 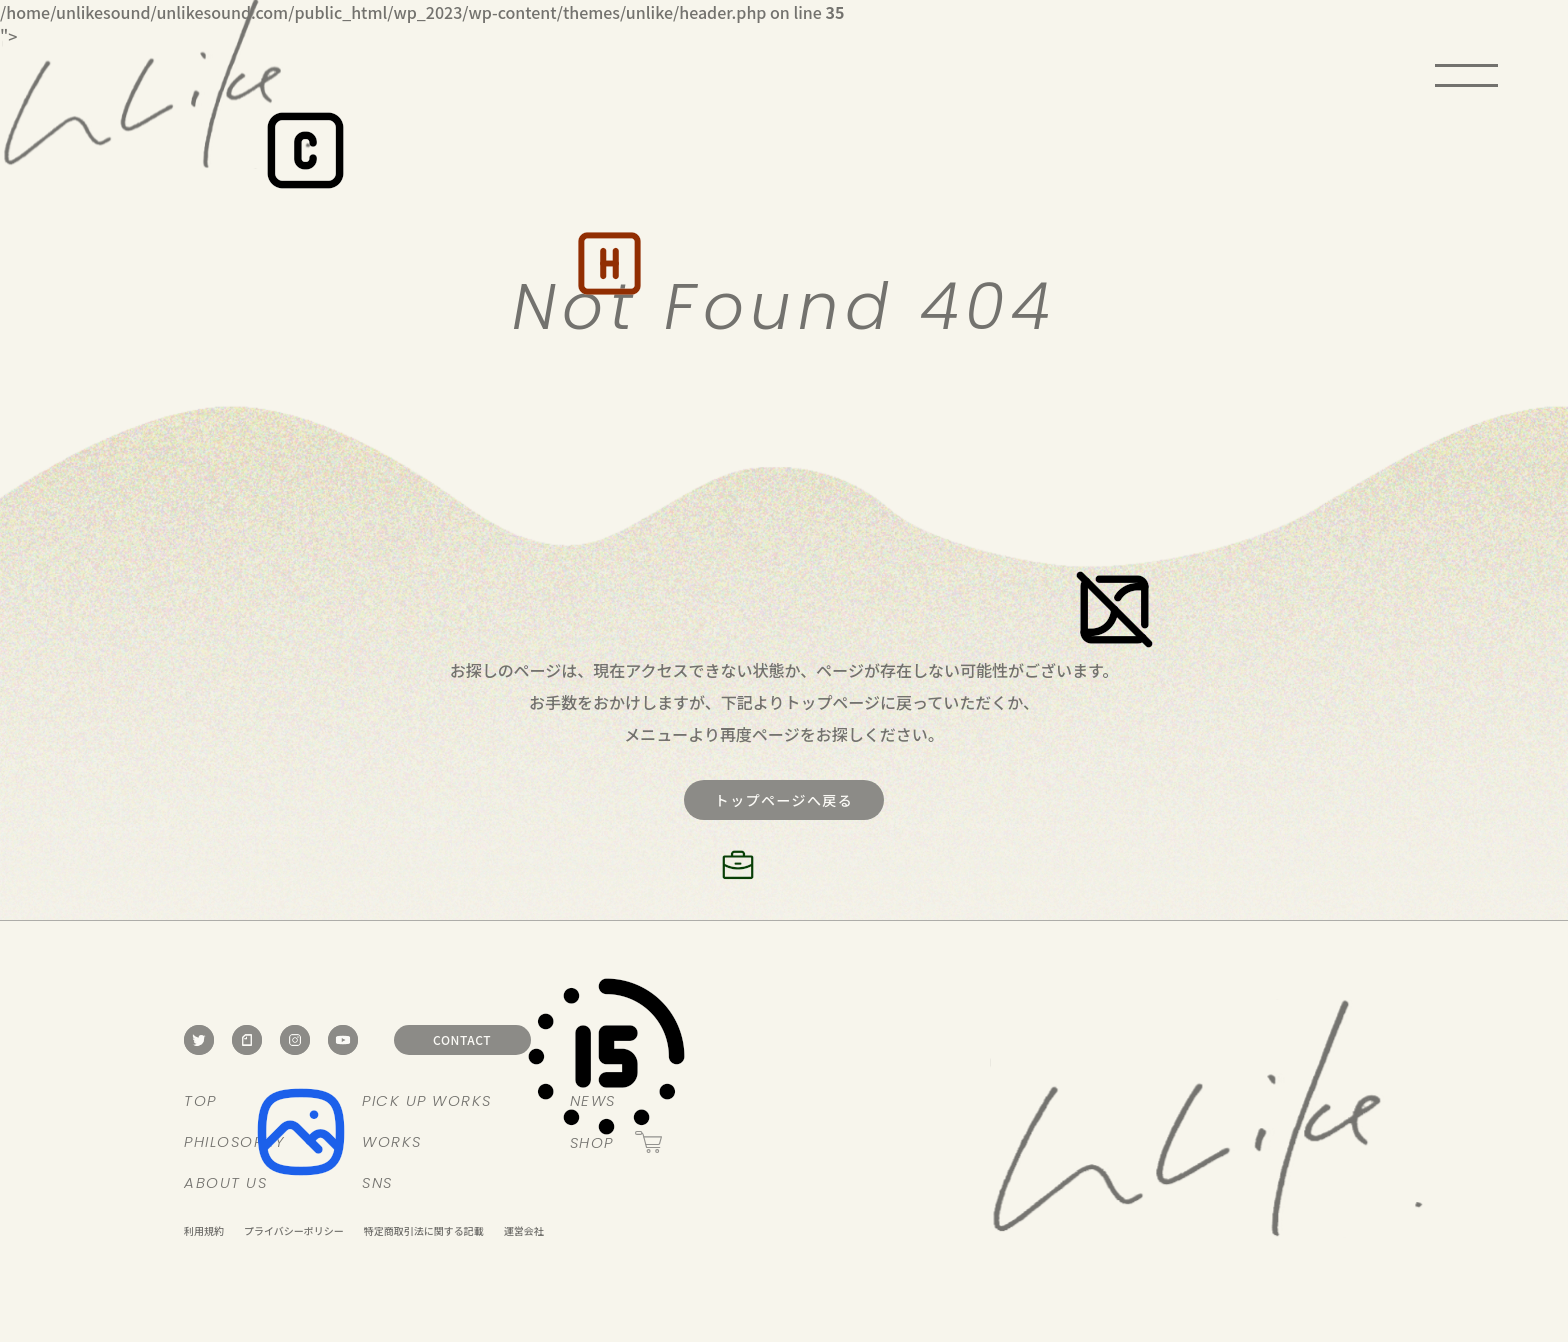 What do you see at coordinates (301, 1132) in the screenshot?
I see `view photo gallery` at bounding box center [301, 1132].